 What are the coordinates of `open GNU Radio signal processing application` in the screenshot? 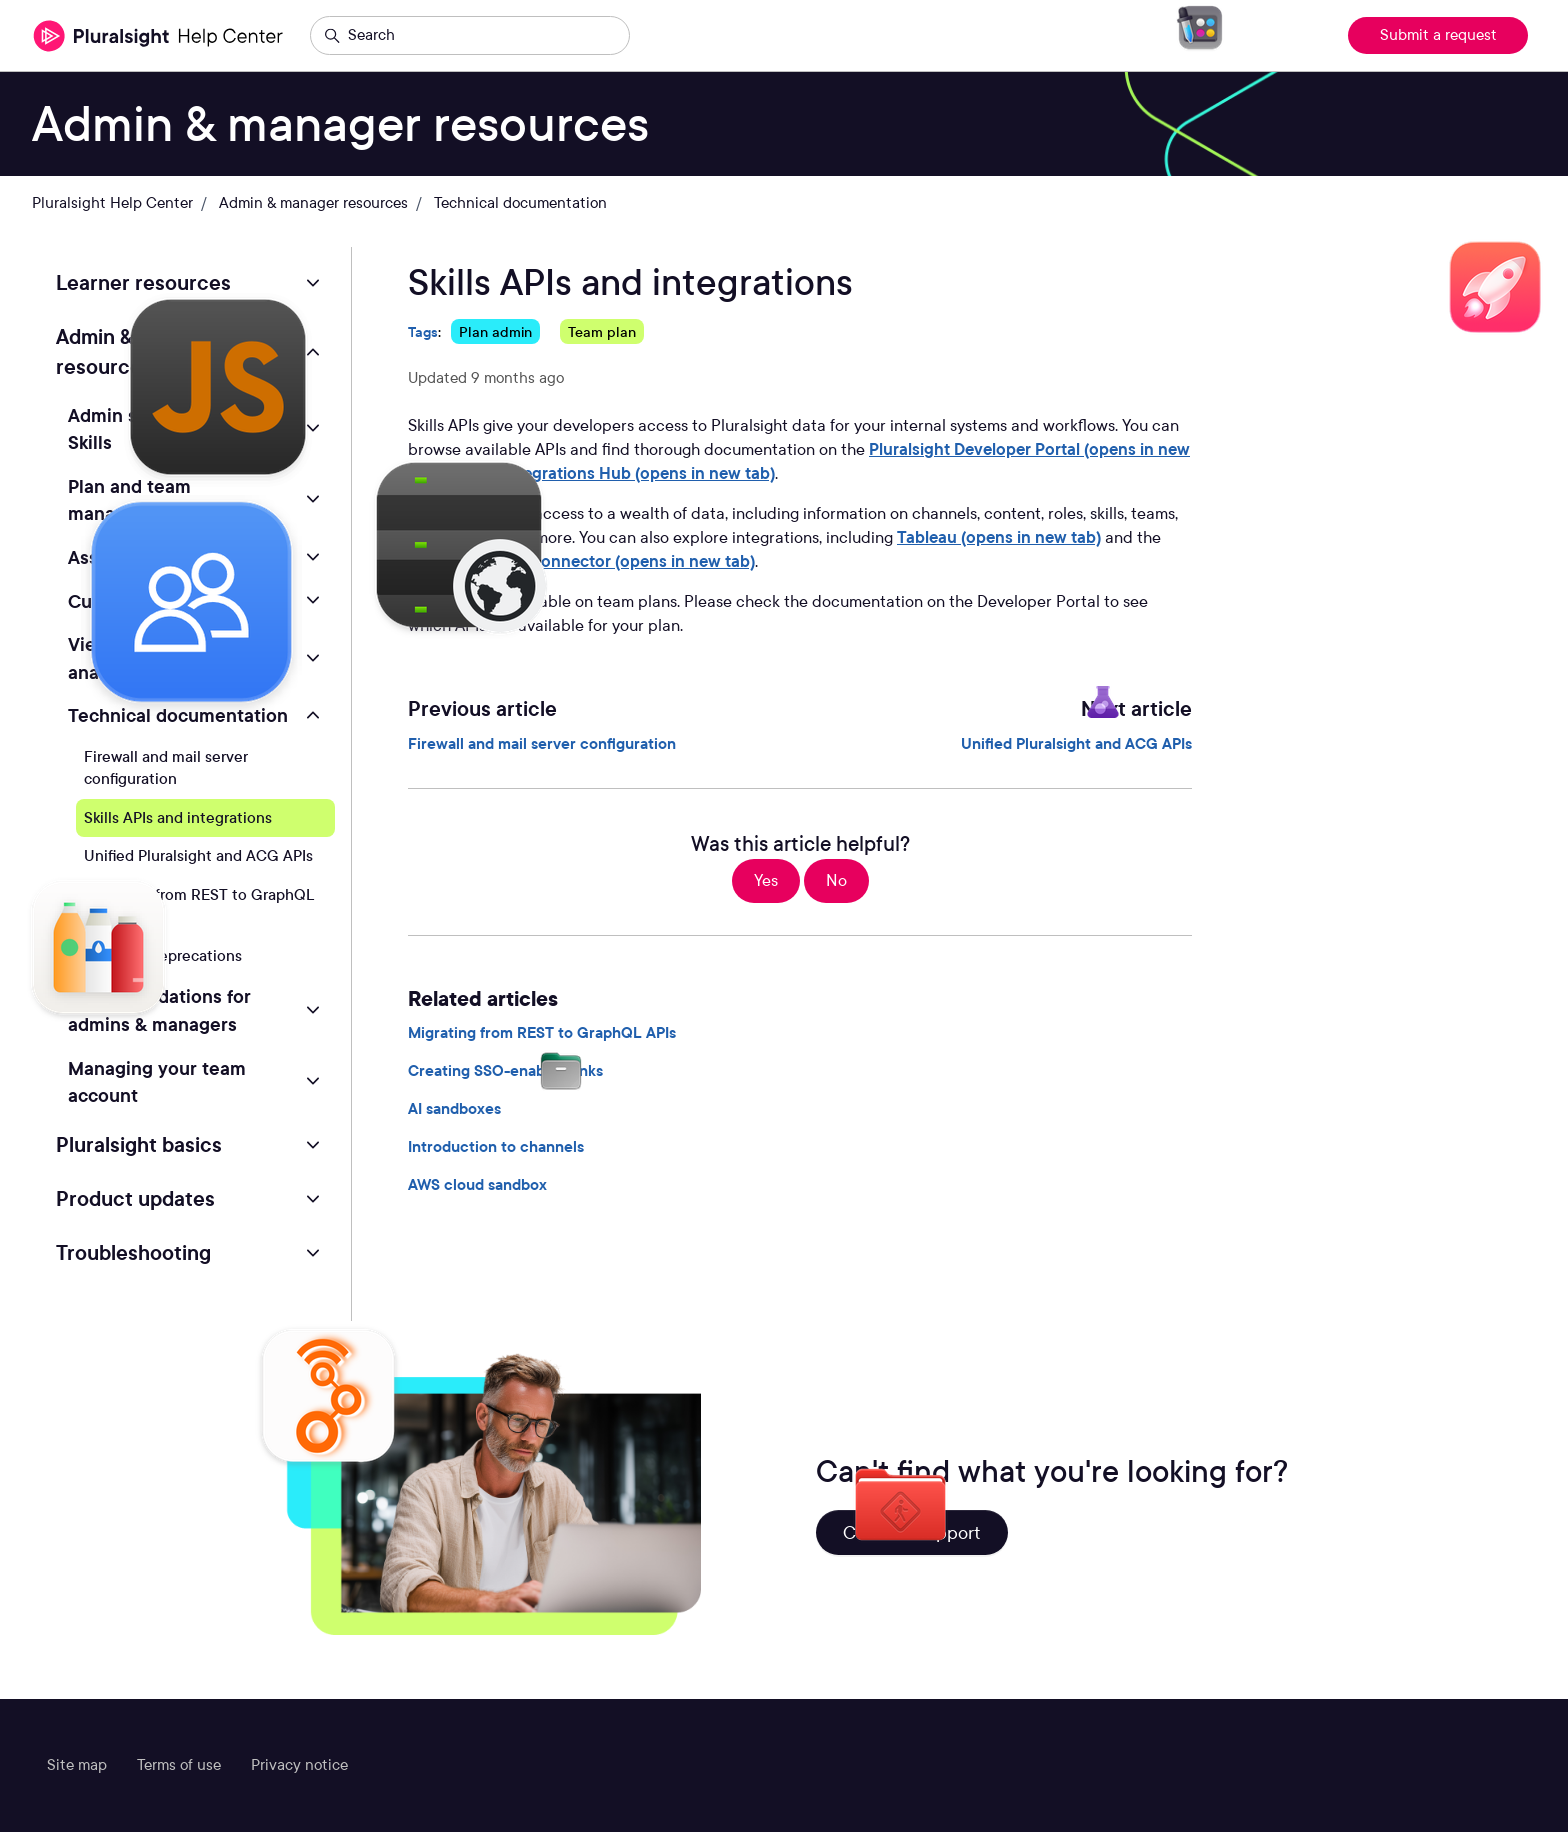 It's located at (328, 1397).